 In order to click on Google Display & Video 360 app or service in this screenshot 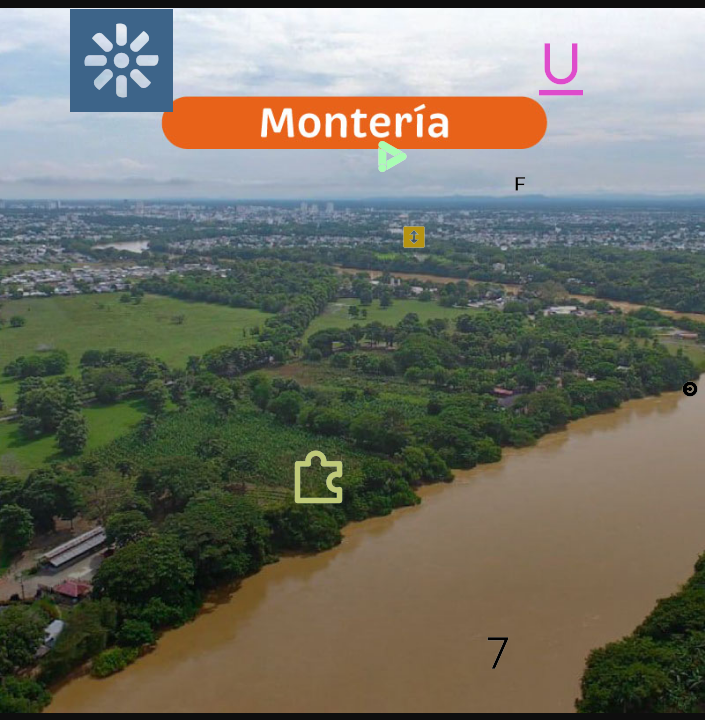, I will do `click(392, 156)`.